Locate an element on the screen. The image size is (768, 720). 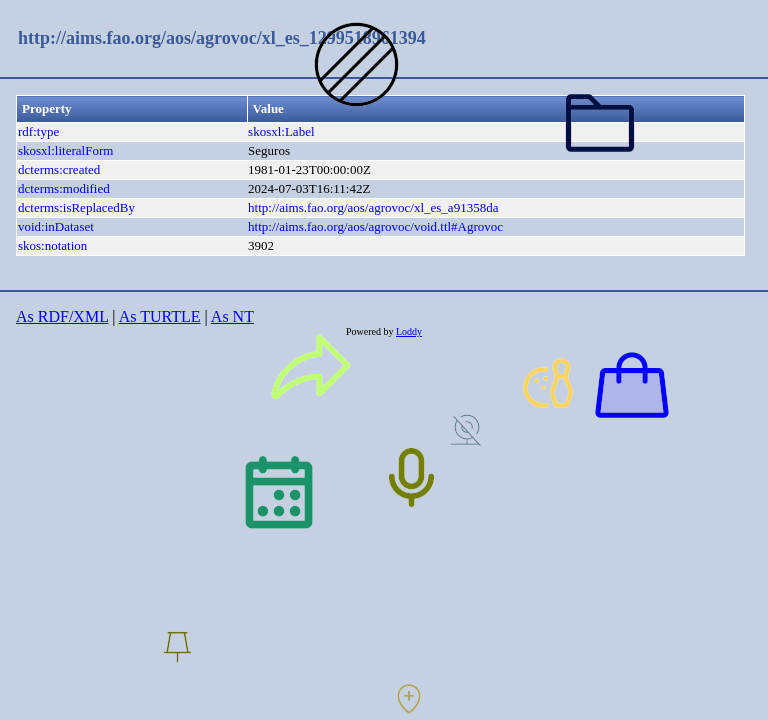
add a new location pin is located at coordinates (409, 699).